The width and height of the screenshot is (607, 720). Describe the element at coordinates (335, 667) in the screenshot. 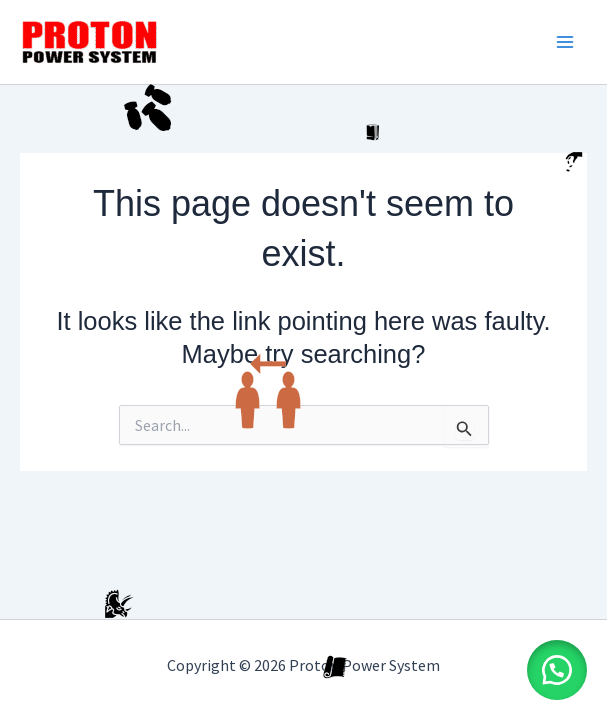

I see `view fabric or textile inventory` at that location.